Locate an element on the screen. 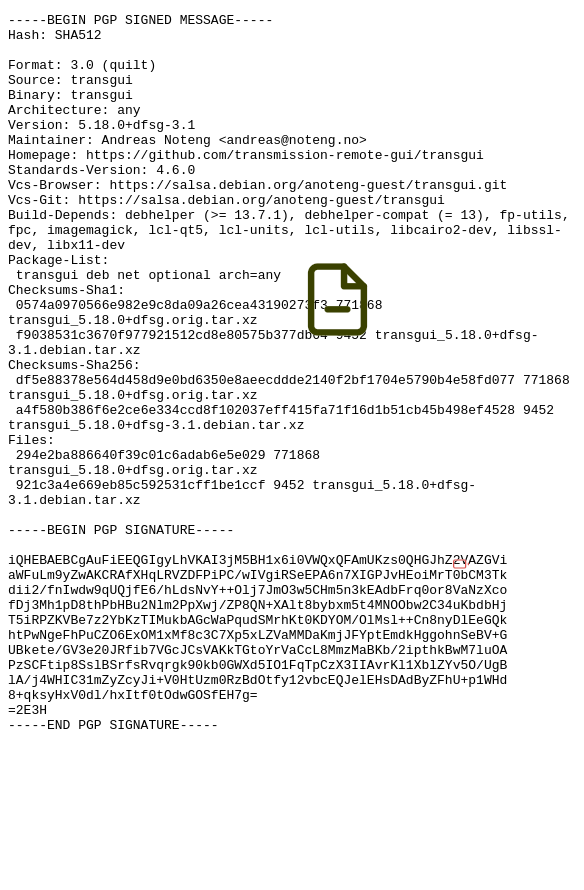 The width and height of the screenshot is (584, 890). indicates current battery level is located at coordinates (461, 564).